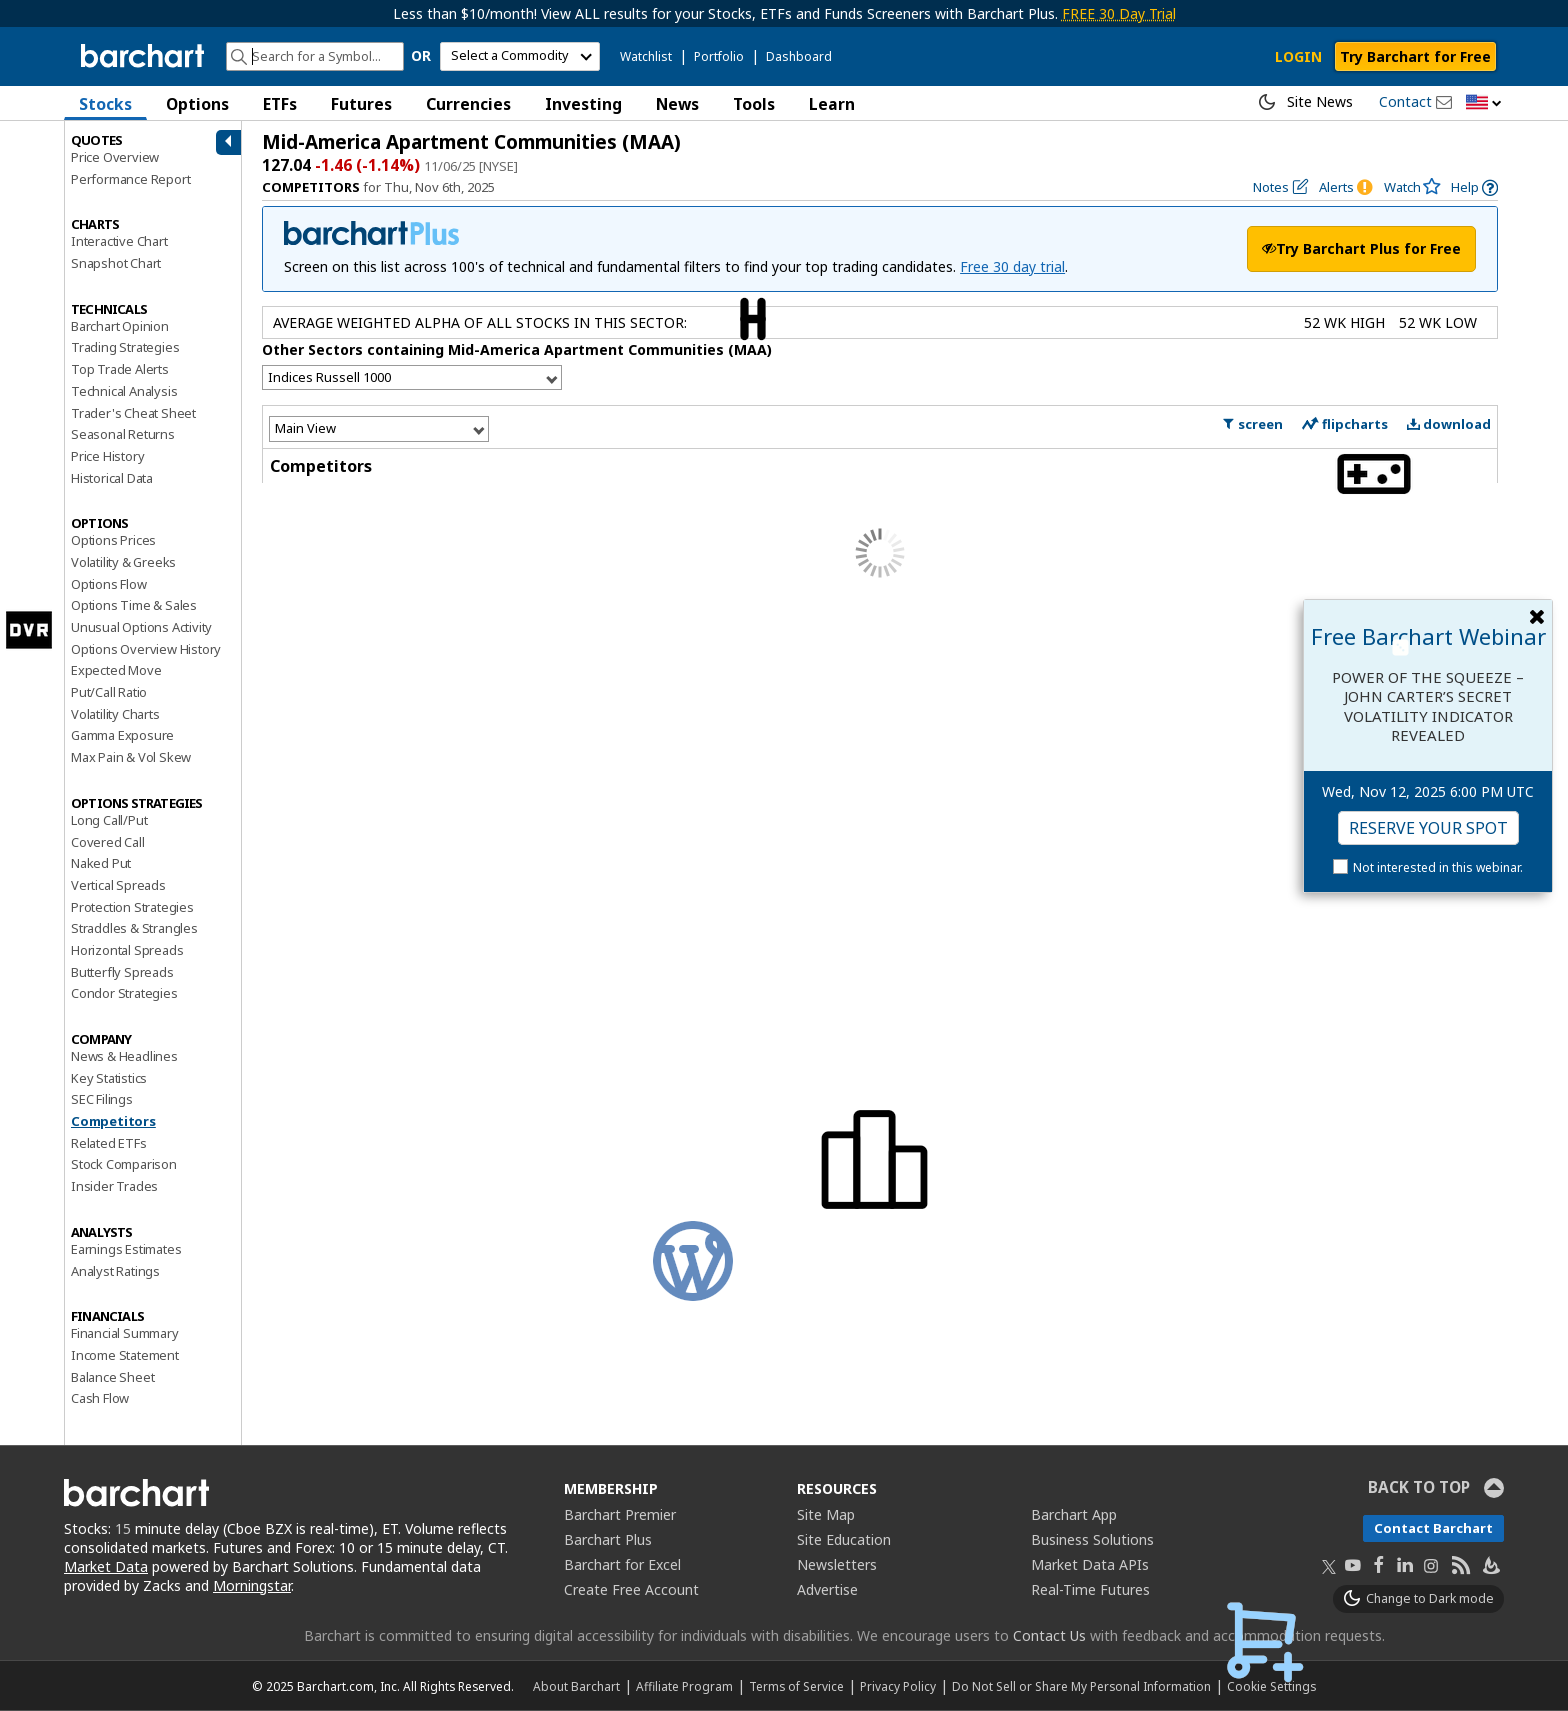 Image resolution: width=1568 pixels, height=1711 pixels. Describe the element at coordinates (874, 1159) in the screenshot. I see `view rankings or leaderboard` at that location.